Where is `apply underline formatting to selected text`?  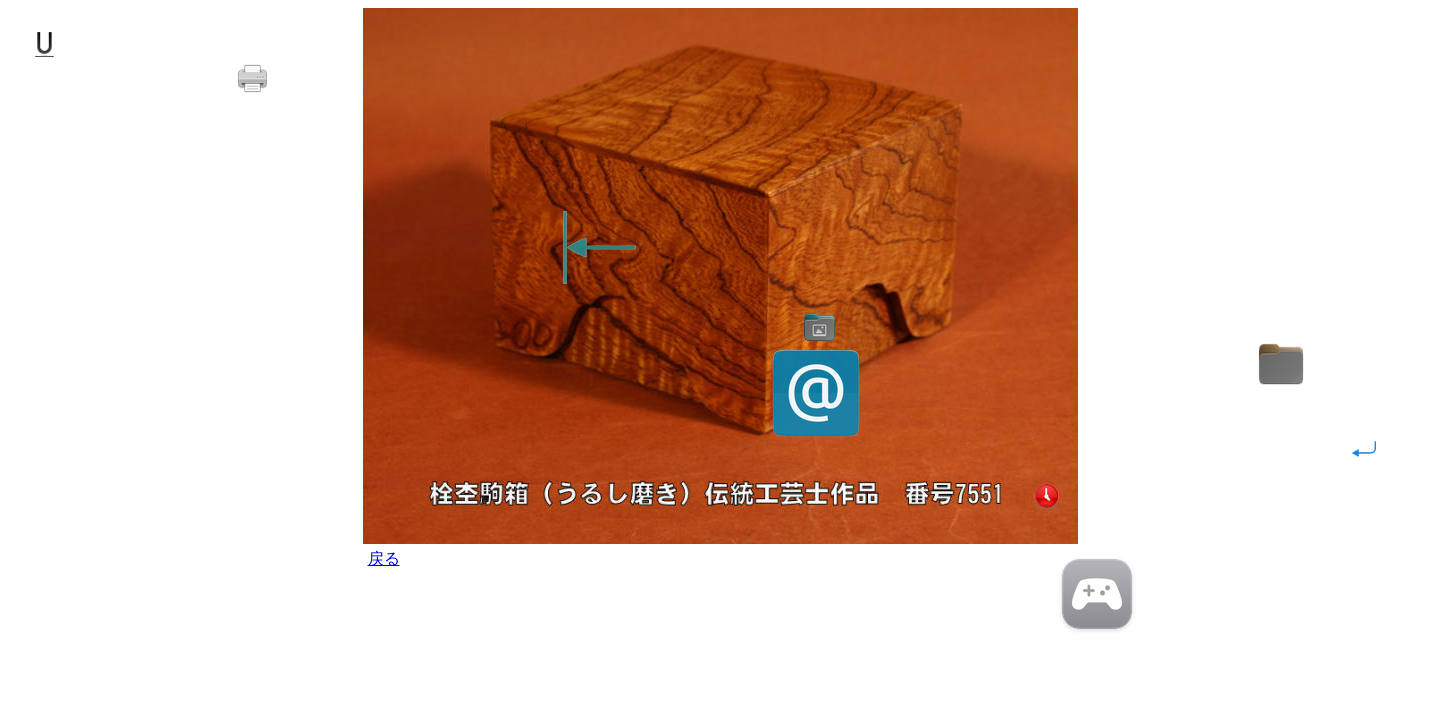
apply underline formatting to selected text is located at coordinates (44, 44).